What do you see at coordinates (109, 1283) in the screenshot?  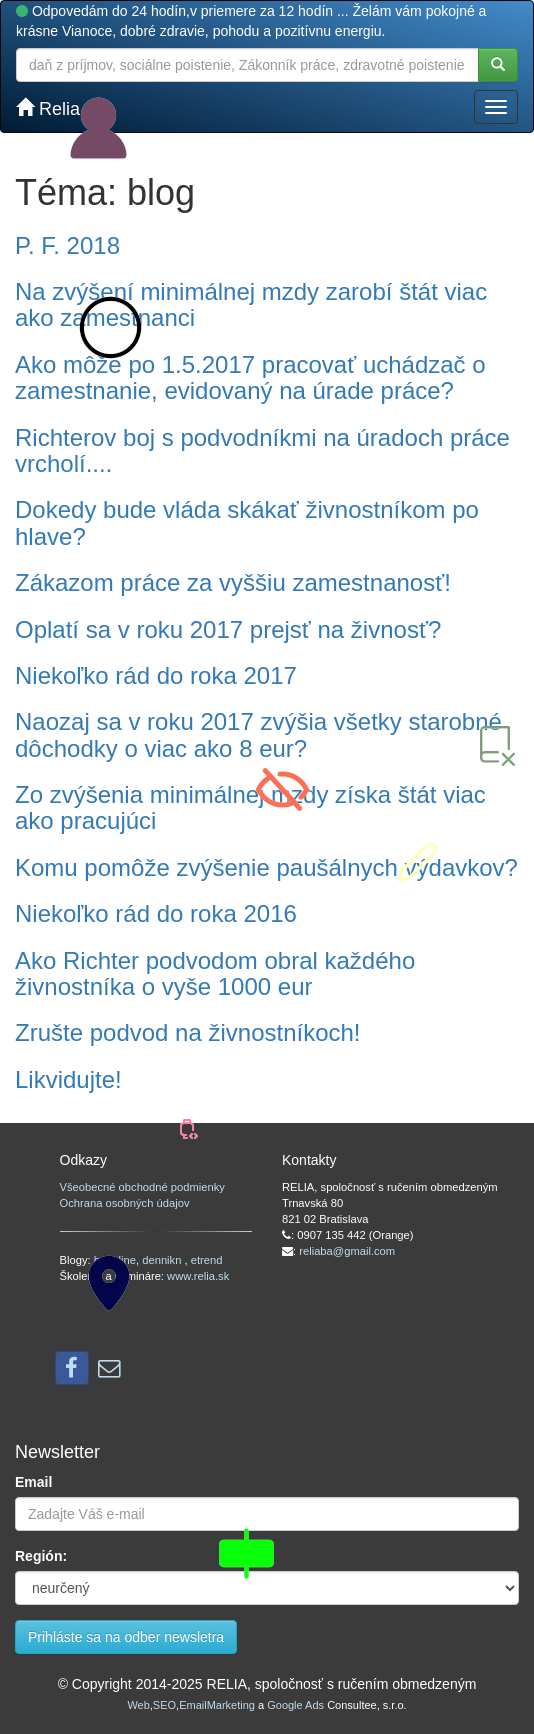 I see `view or set a location on the map` at bounding box center [109, 1283].